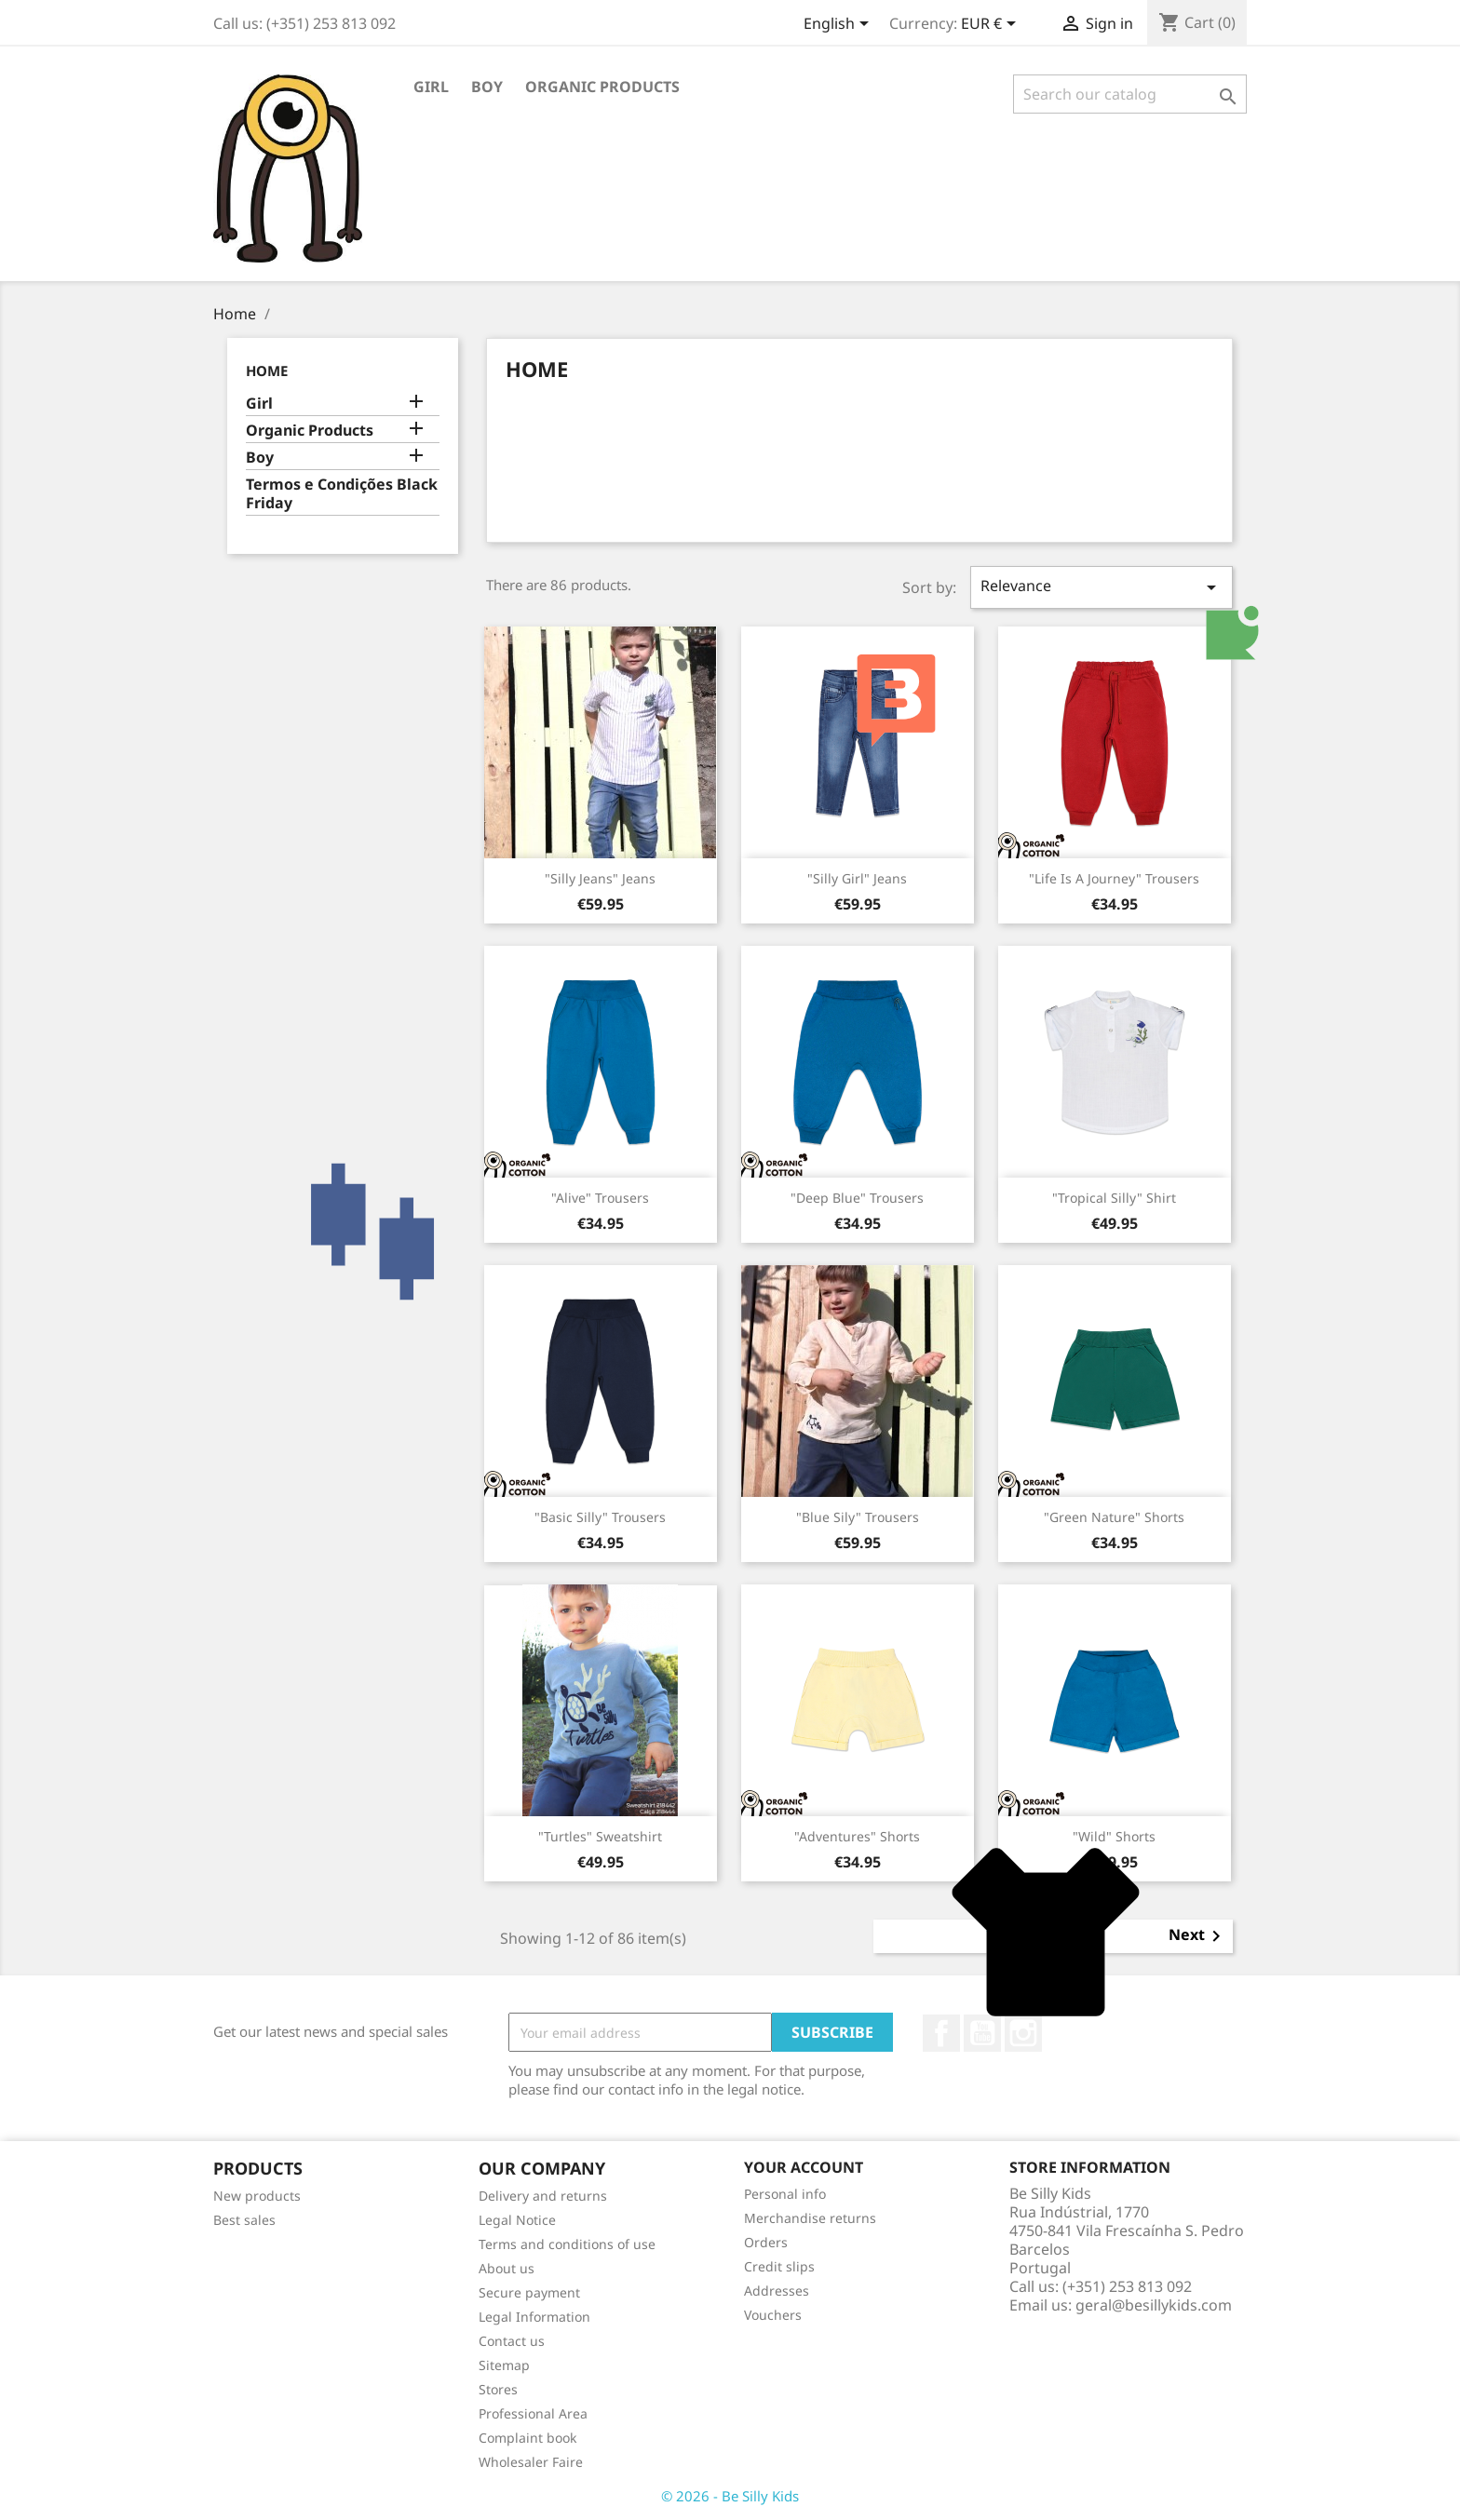  I want to click on remixicon logo, so click(1232, 633).